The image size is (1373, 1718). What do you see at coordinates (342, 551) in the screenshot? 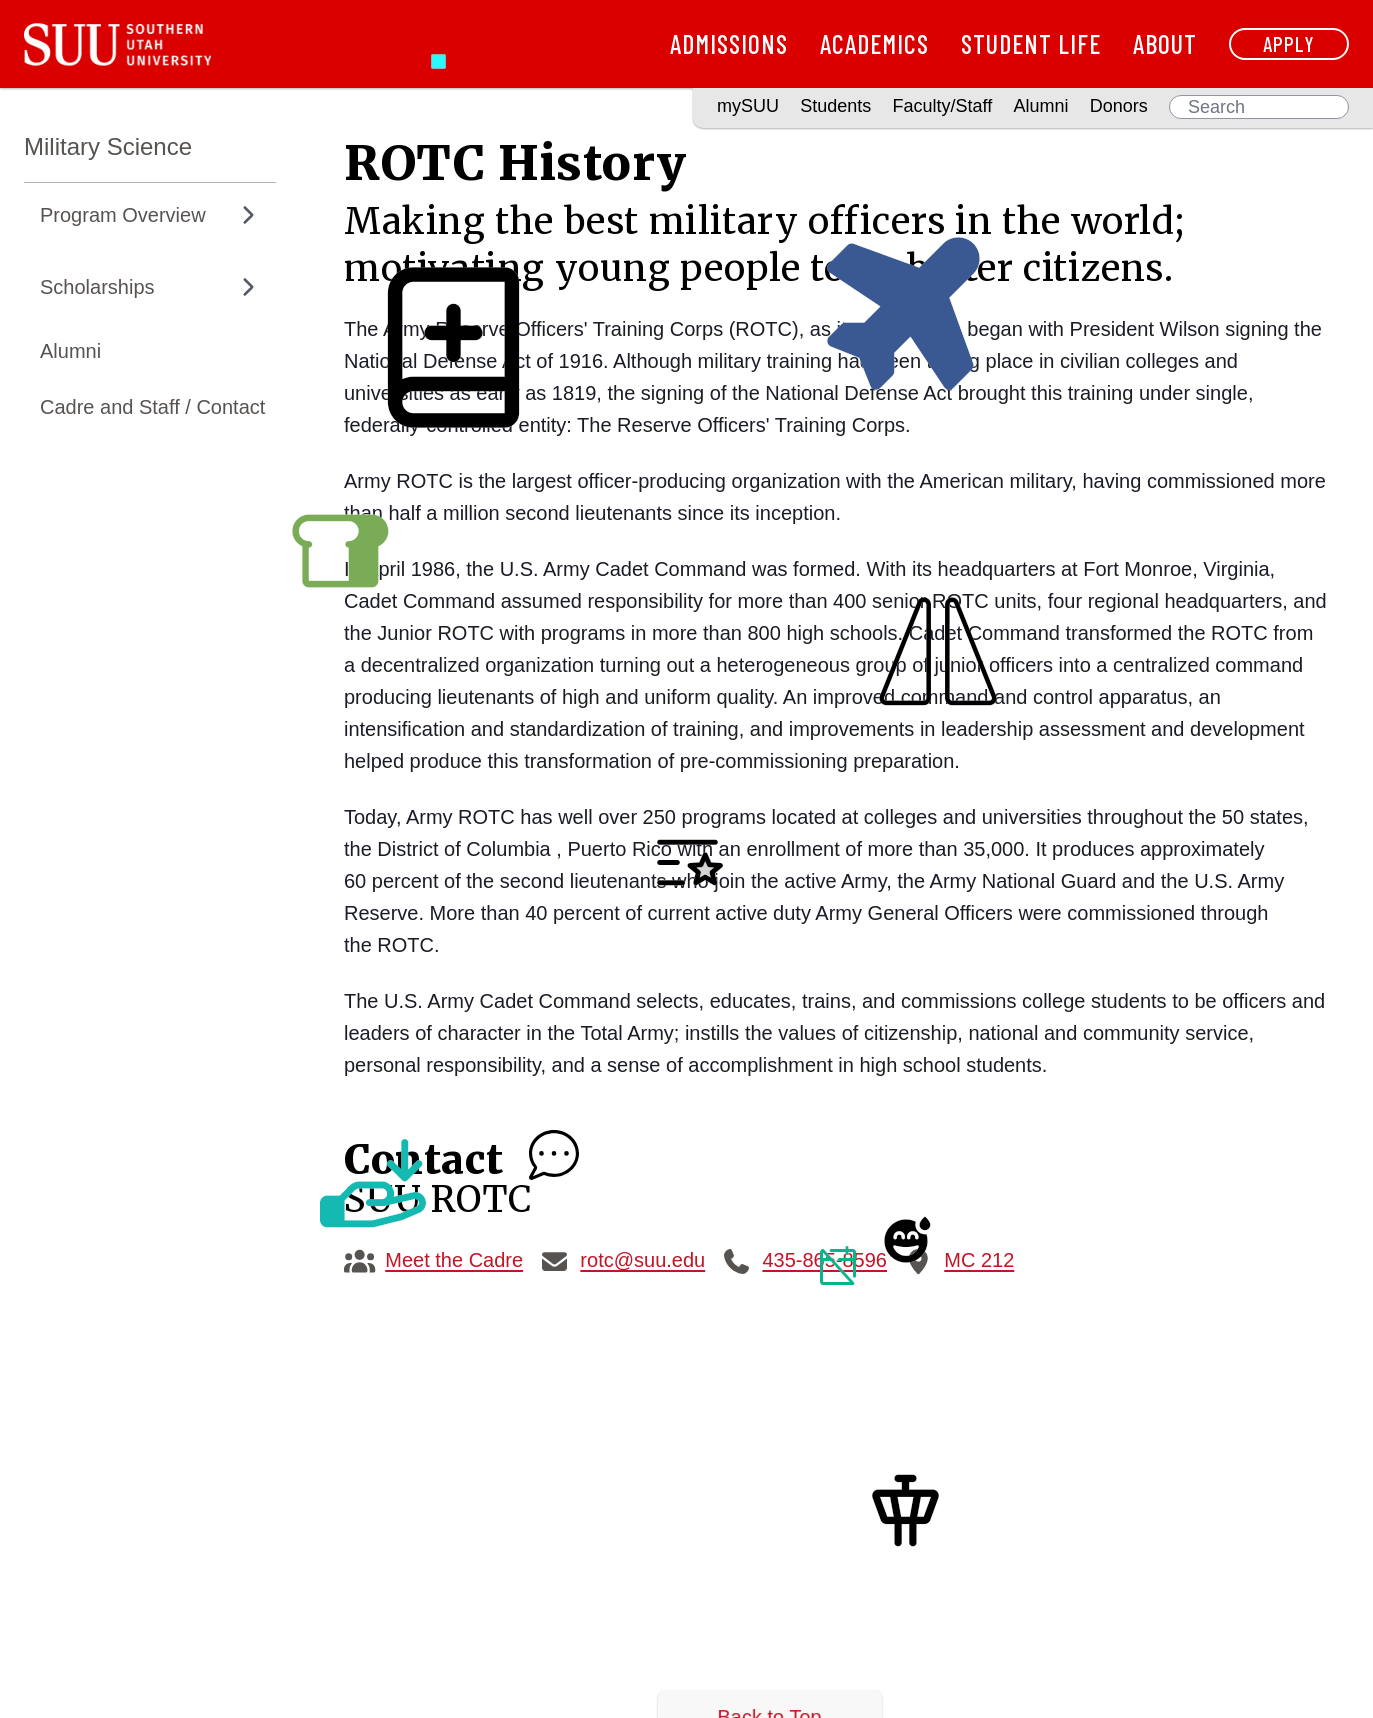
I see `browse bakery or bread products` at bounding box center [342, 551].